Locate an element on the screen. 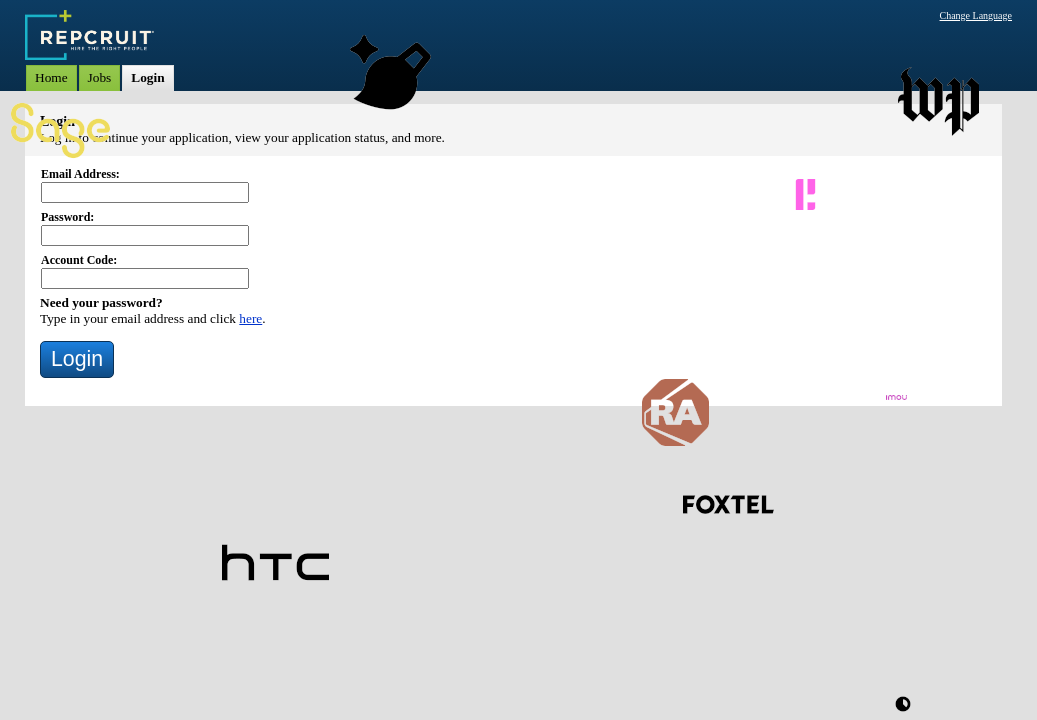  indicates approximately 25% progress complete is located at coordinates (903, 704).